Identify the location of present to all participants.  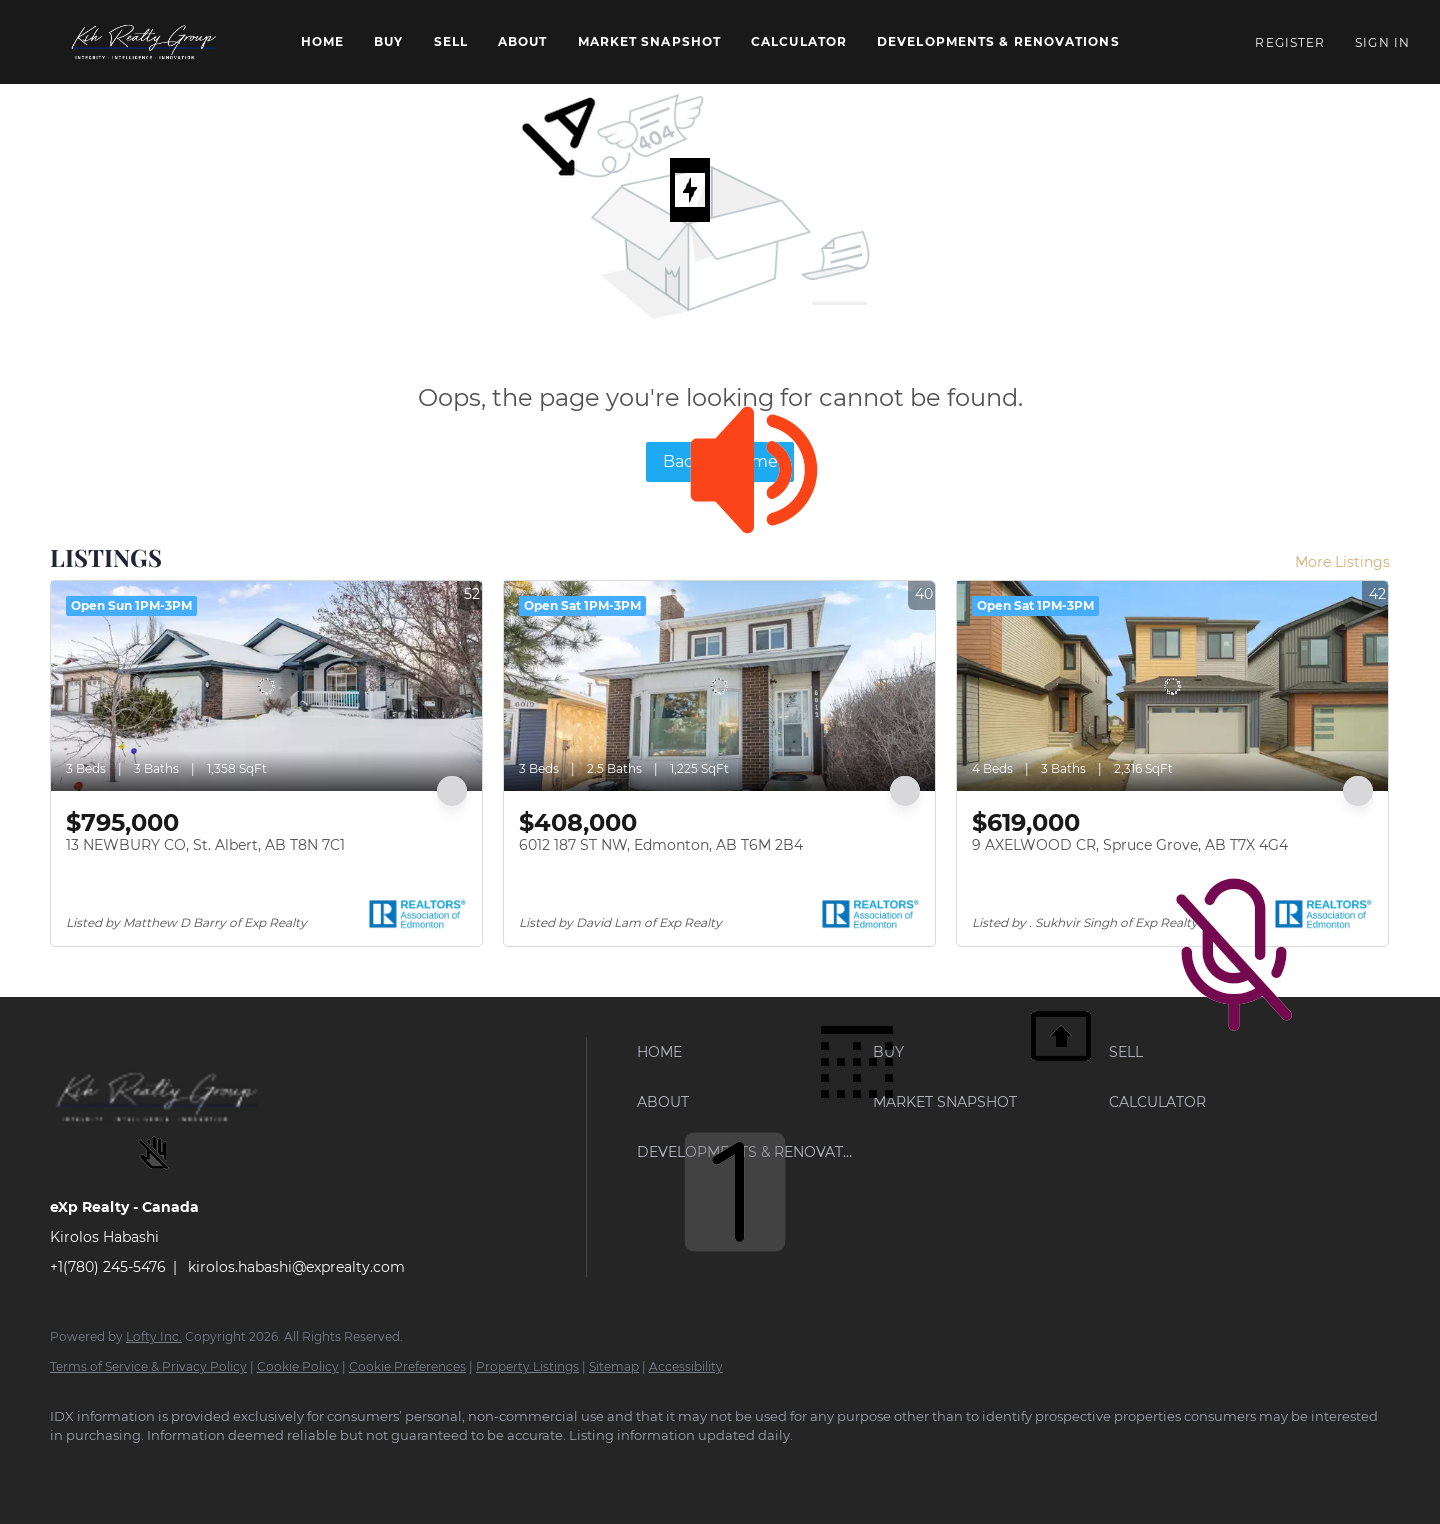
(1061, 1036).